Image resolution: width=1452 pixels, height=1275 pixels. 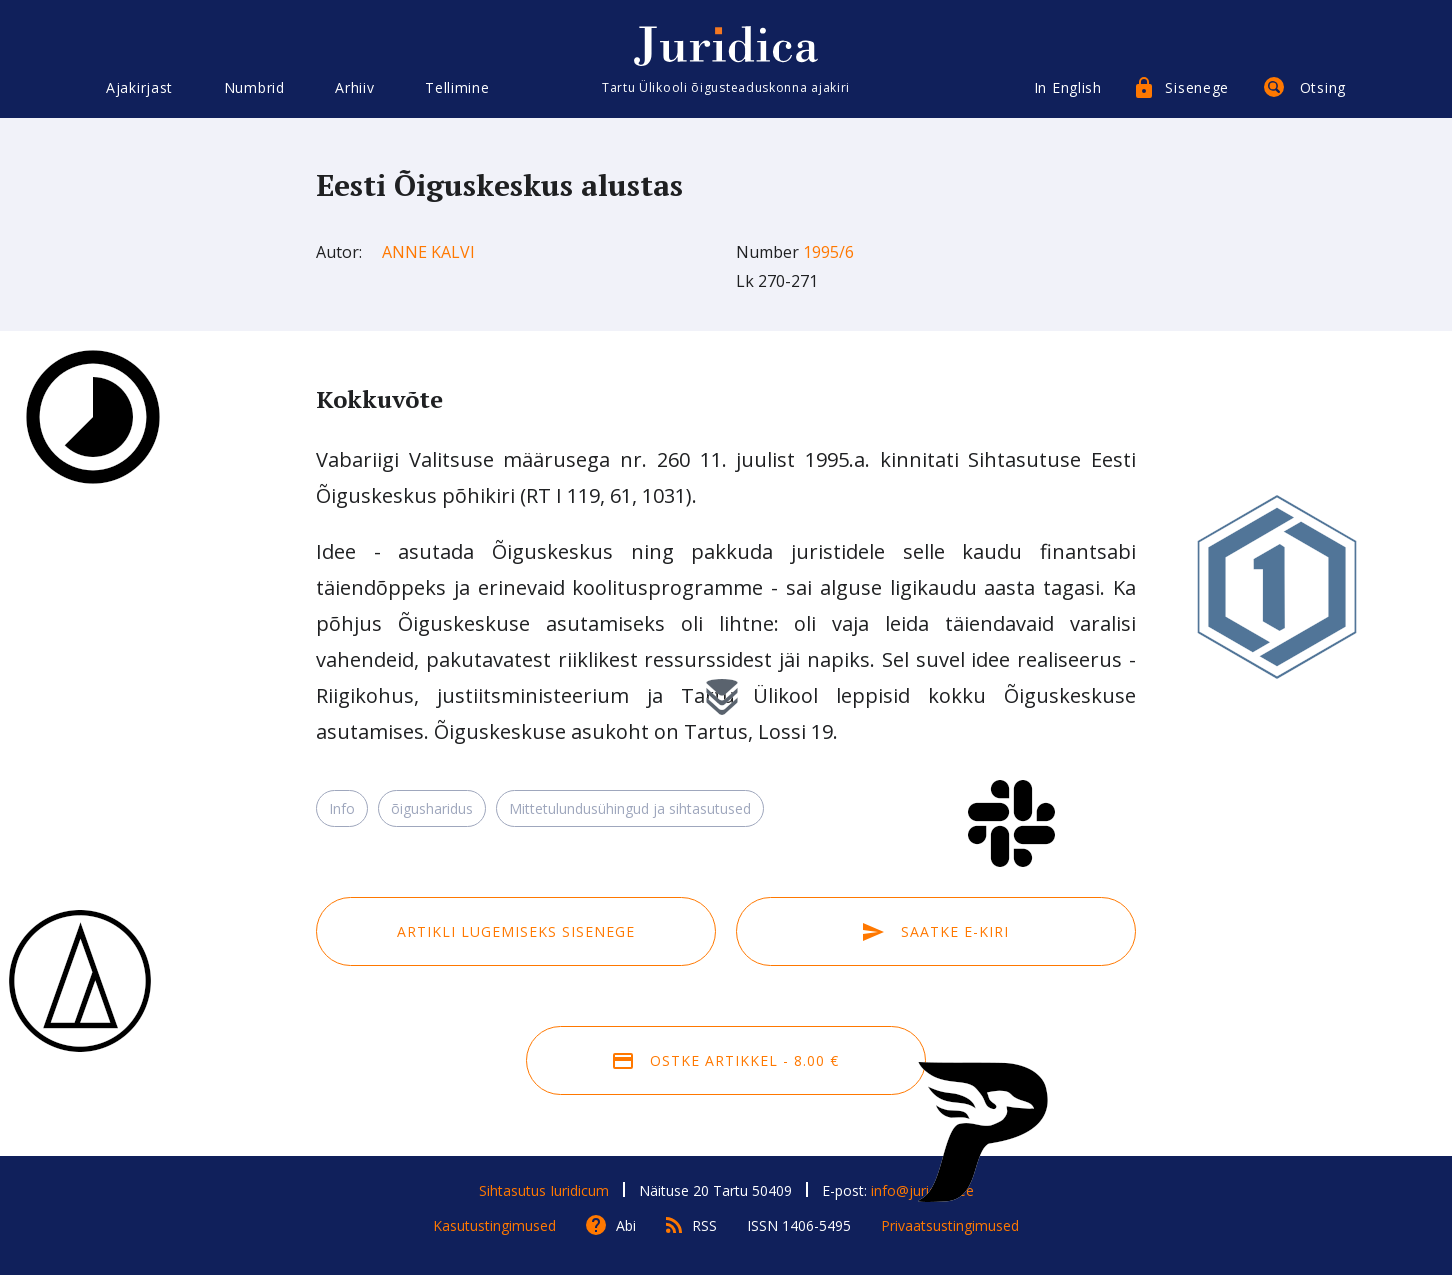 What do you see at coordinates (983, 1132) in the screenshot?
I see `pelican static site generator logo` at bounding box center [983, 1132].